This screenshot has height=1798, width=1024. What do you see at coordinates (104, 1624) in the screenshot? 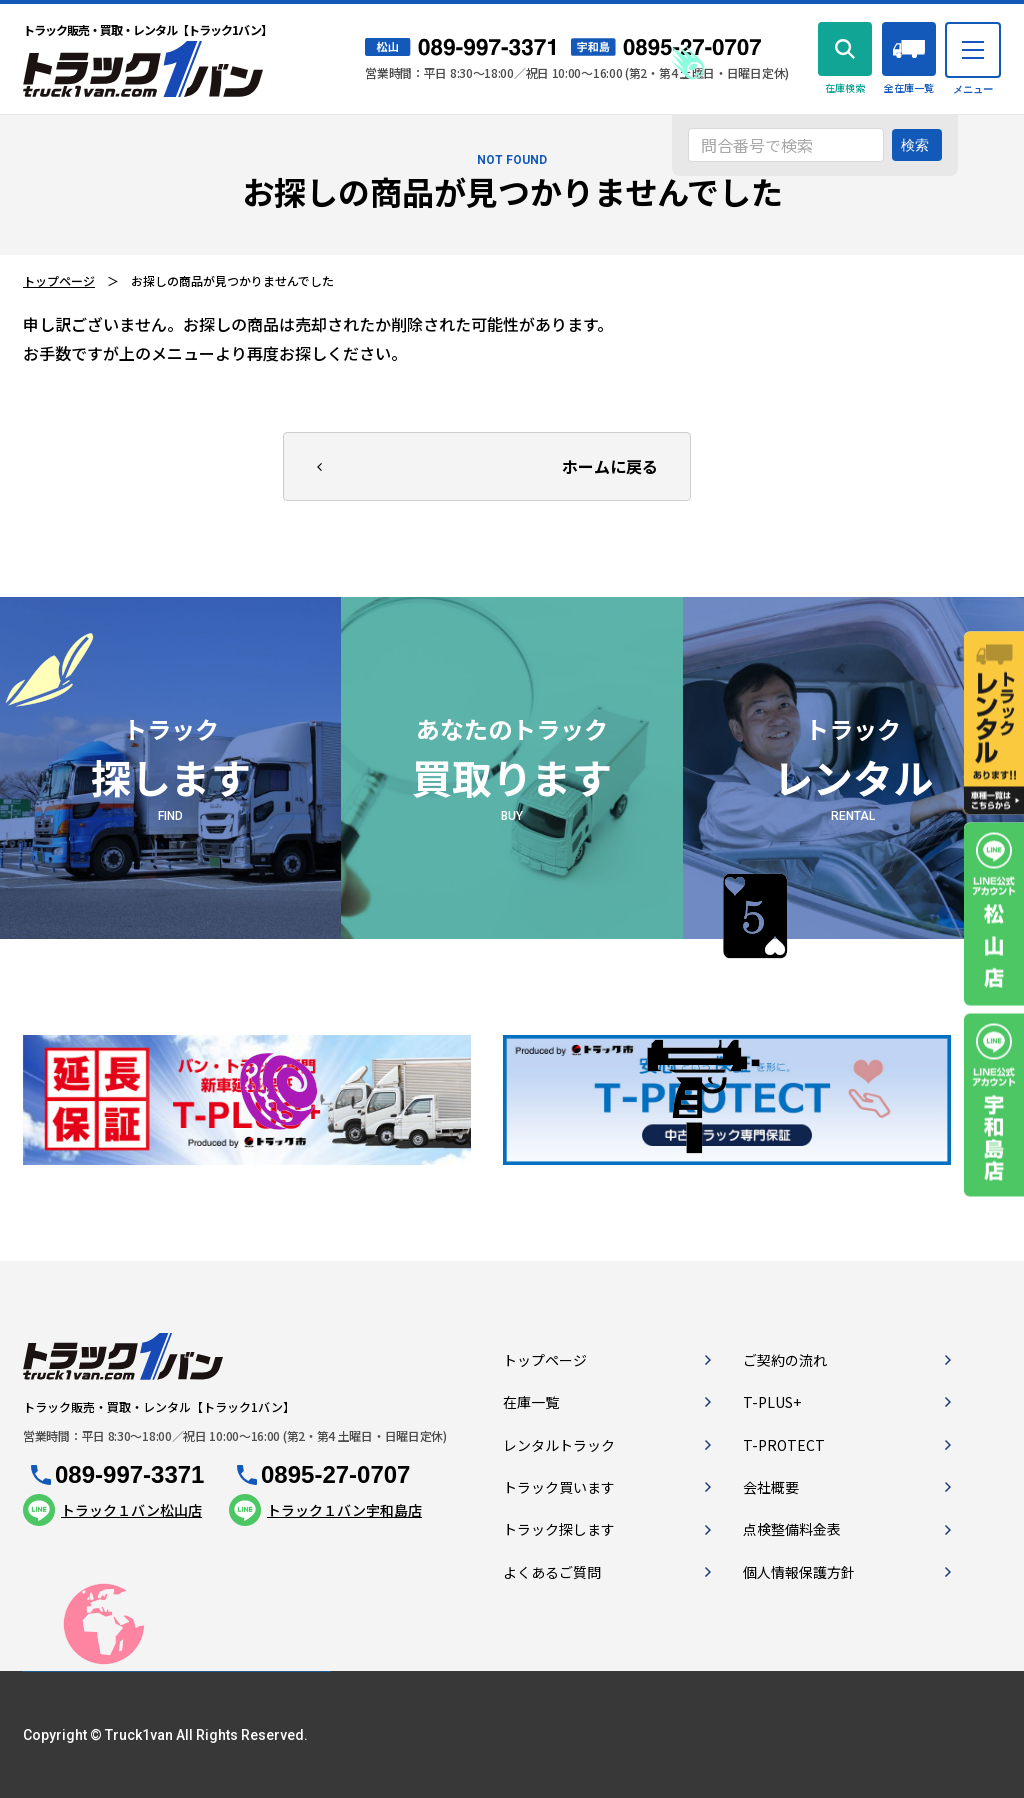
I see `select africa/europe region` at bounding box center [104, 1624].